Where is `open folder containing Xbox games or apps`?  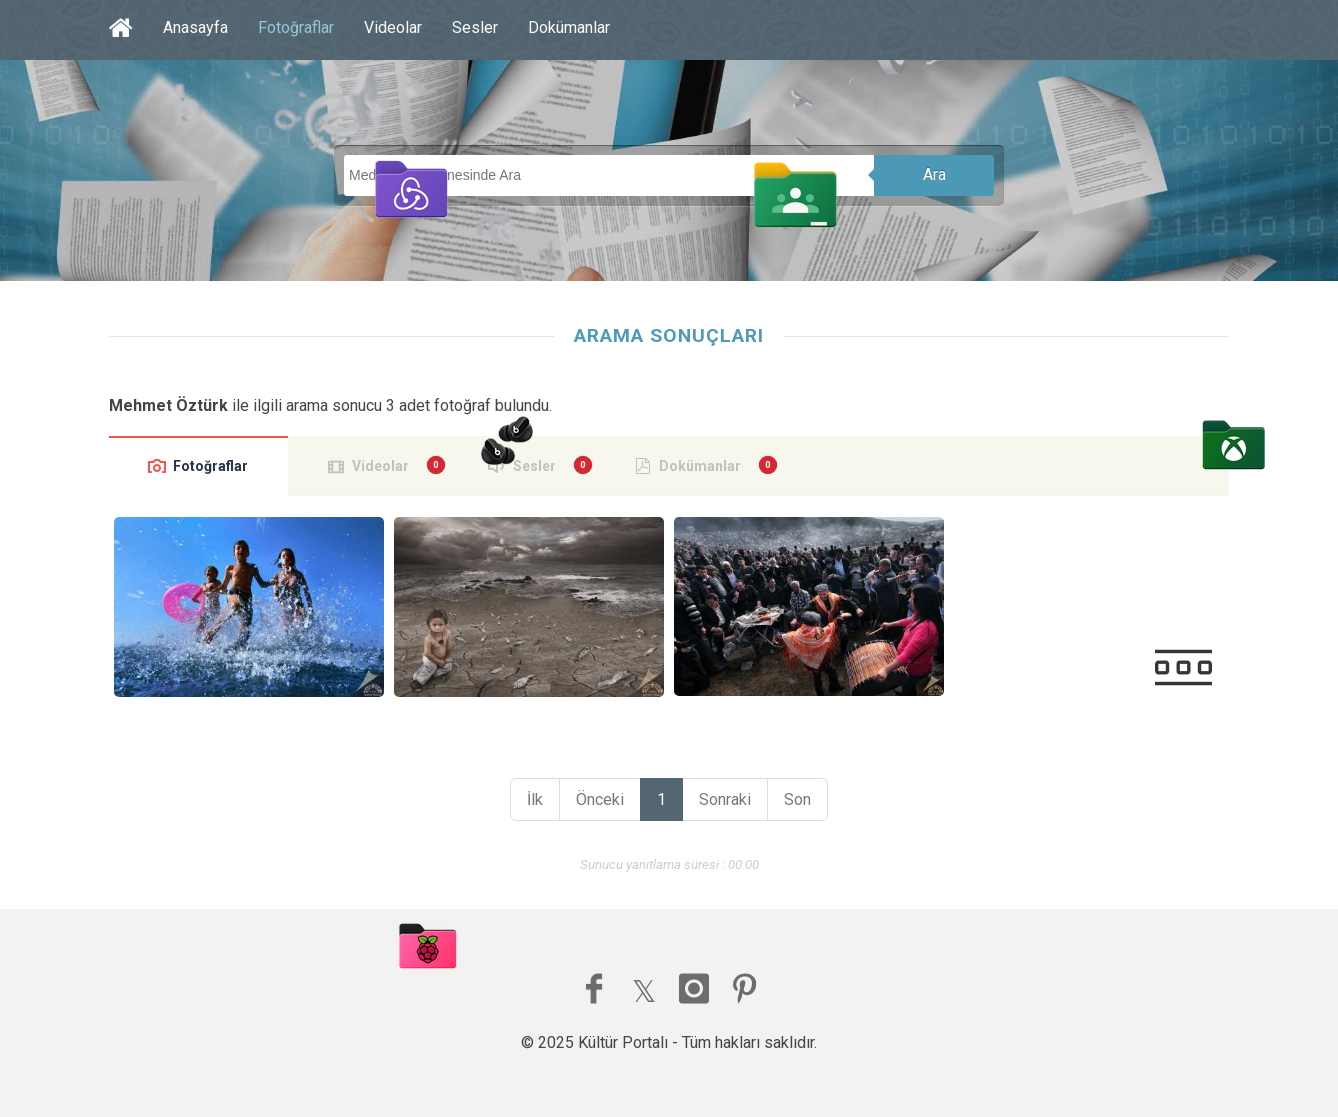
open folder containing Xbox games or apps is located at coordinates (1233, 446).